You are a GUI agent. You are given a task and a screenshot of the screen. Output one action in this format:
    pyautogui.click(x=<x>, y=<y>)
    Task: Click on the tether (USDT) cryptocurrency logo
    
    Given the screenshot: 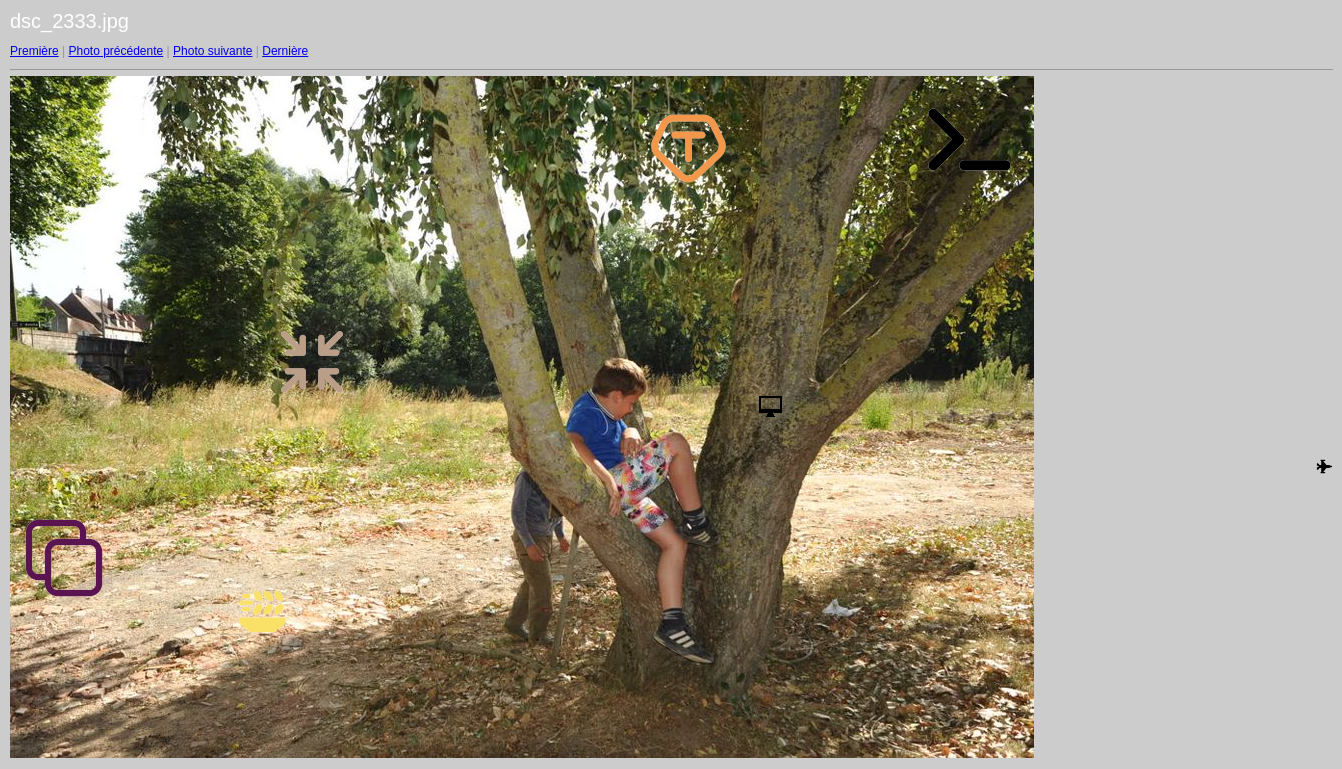 What is the action you would take?
    pyautogui.click(x=688, y=148)
    